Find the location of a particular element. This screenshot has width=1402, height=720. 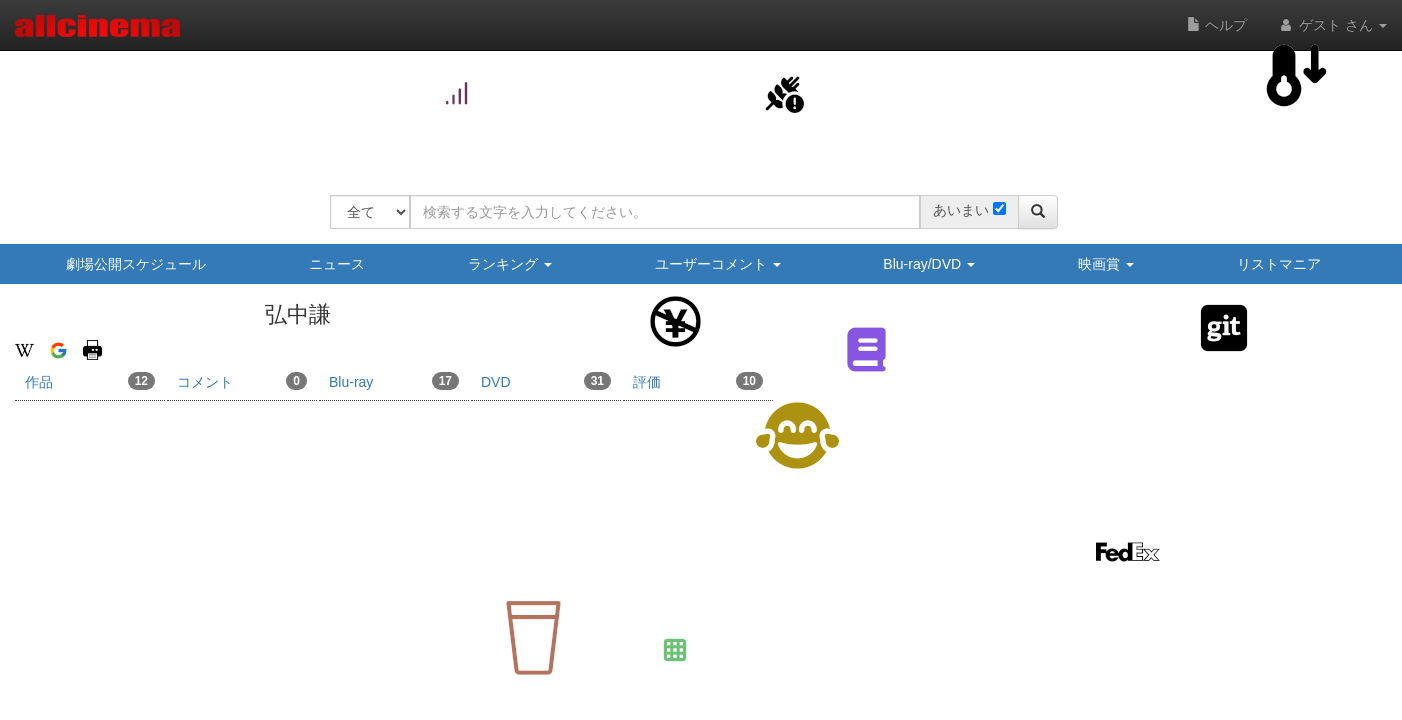

indicates strong cellular network connection is located at coordinates (461, 92).